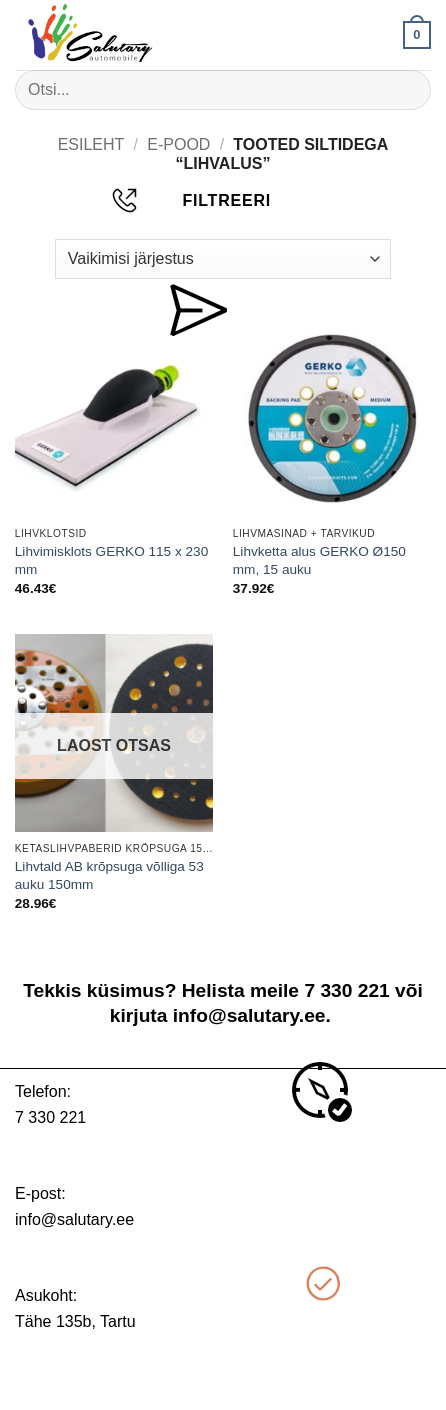 Image resolution: width=446 pixels, height=1410 pixels. Describe the element at coordinates (124, 200) in the screenshot. I see `indicates an outgoing call was made` at that location.